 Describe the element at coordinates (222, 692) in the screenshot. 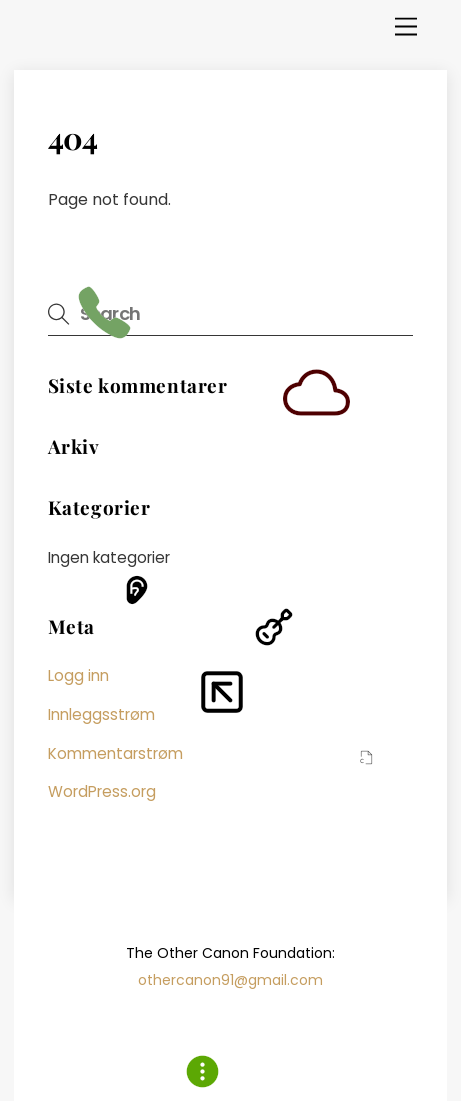

I see `navigate back to previous screen` at that location.